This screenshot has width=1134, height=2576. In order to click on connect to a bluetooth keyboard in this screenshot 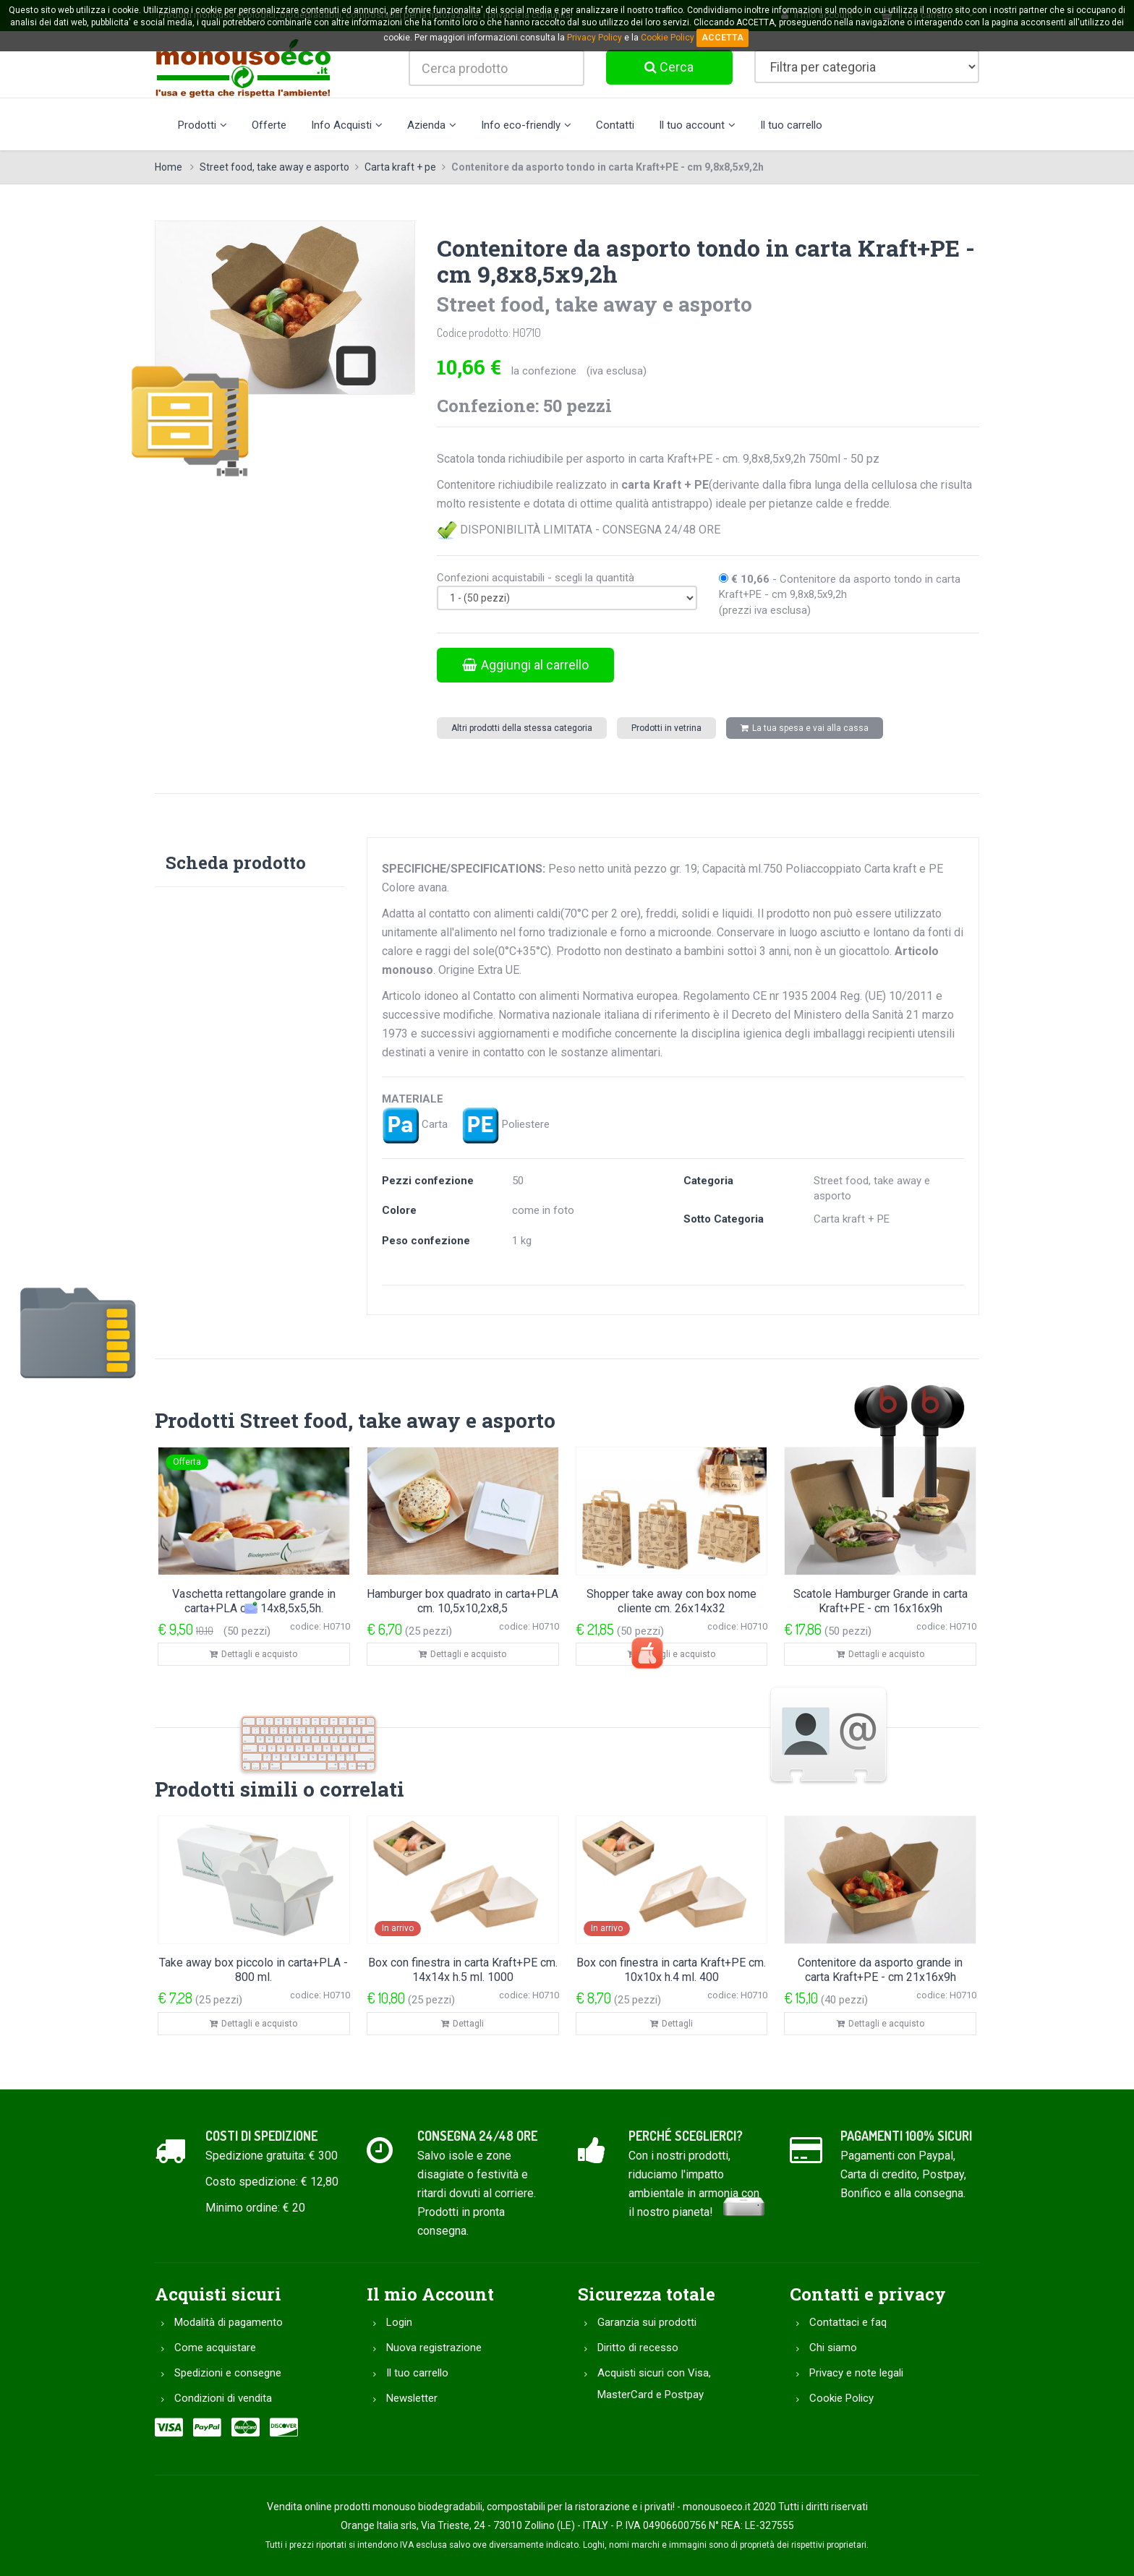, I will do `click(308, 1743)`.